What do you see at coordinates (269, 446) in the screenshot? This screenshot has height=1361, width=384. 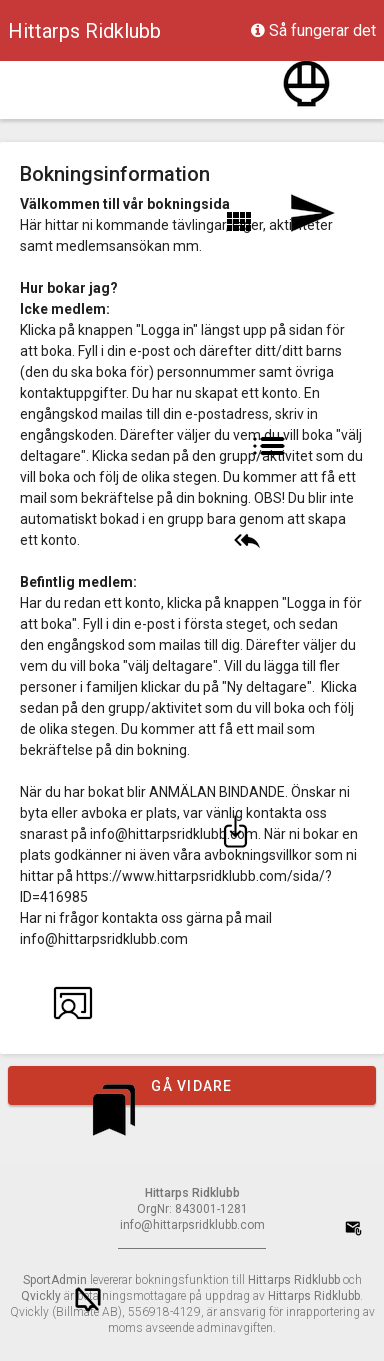 I see `view items in list format` at bounding box center [269, 446].